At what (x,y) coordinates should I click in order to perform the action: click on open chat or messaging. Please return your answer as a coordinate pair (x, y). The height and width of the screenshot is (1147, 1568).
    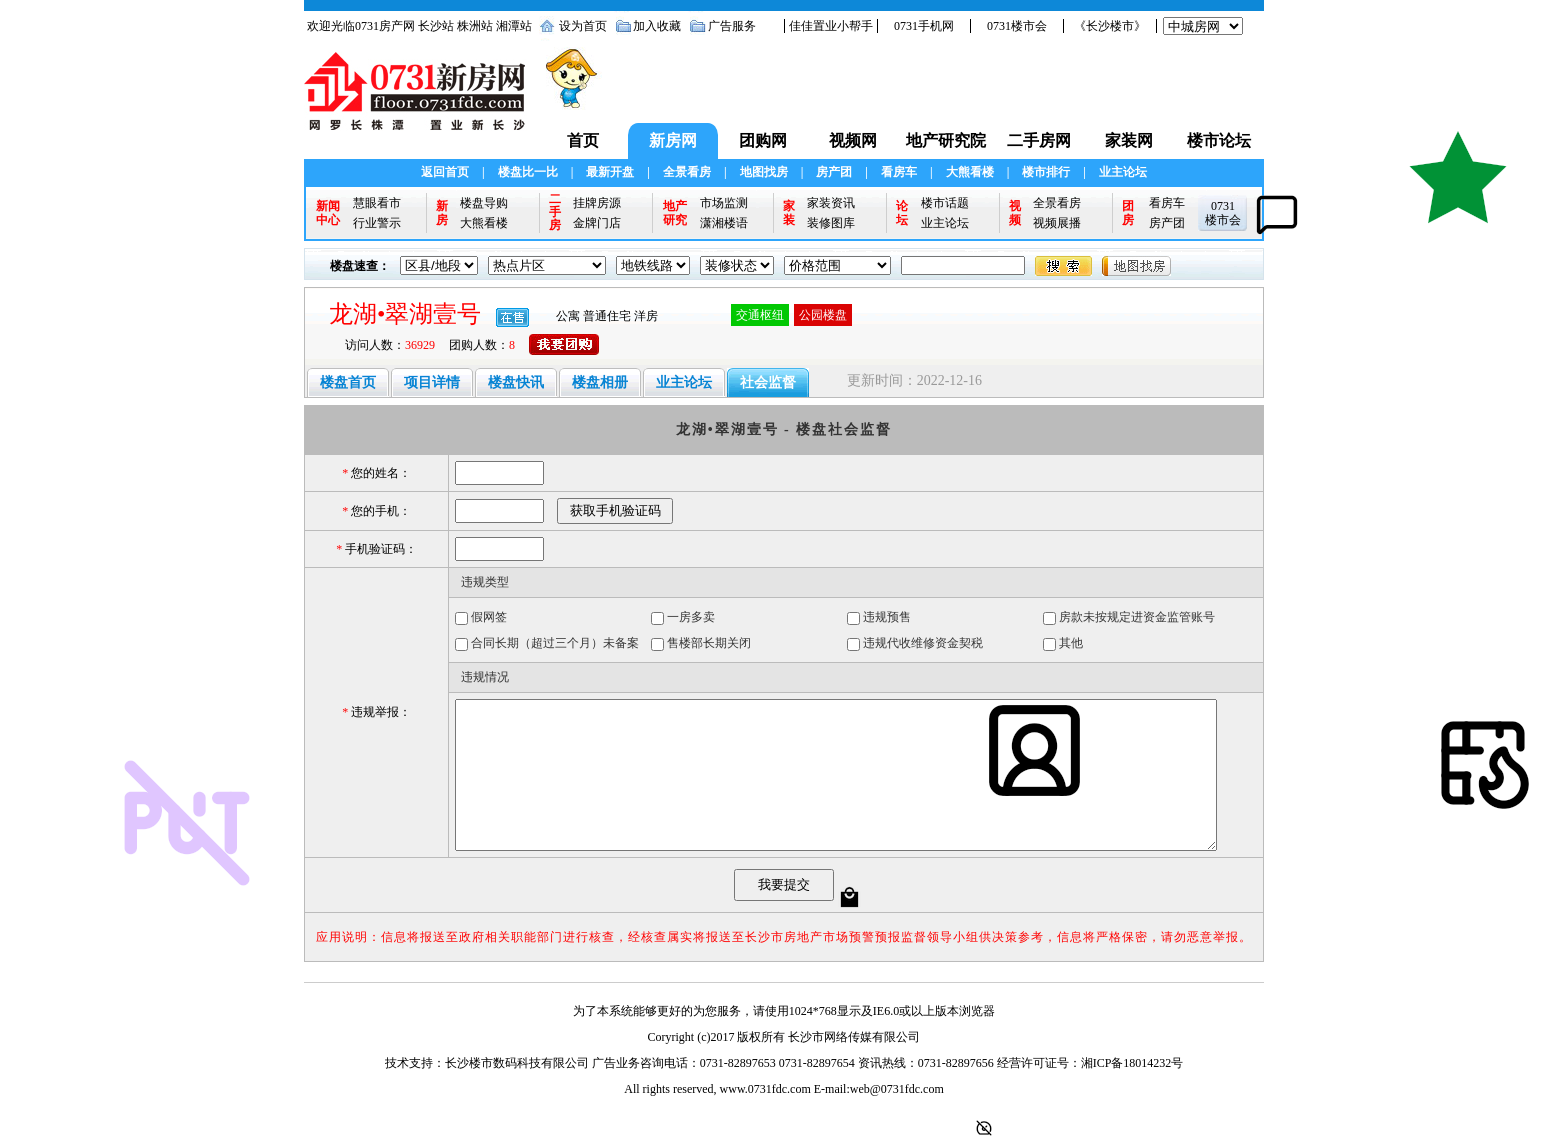
    Looking at the image, I should click on (1277, 214).